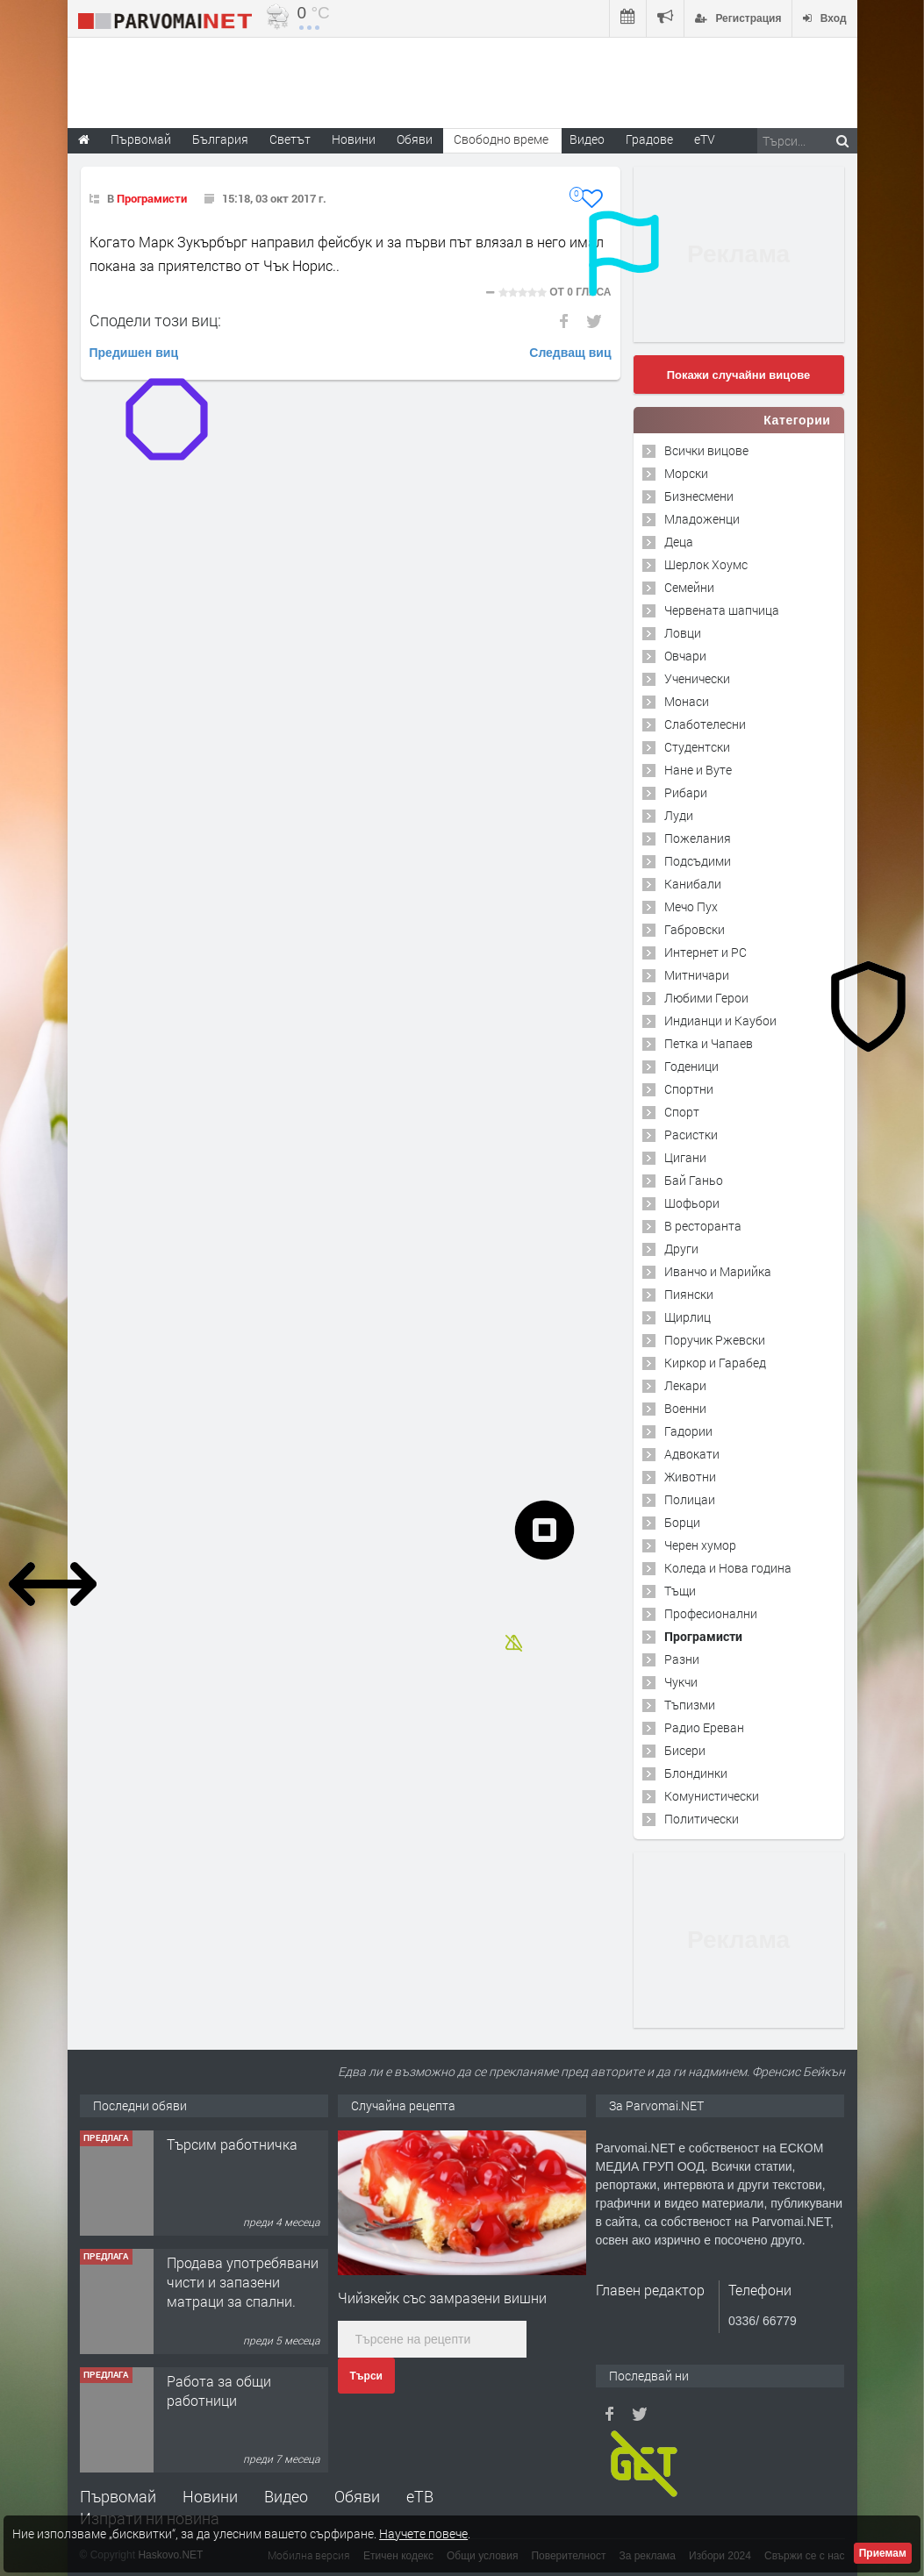 The height and width of the screenshot is (2576, 924). What do you see at coordinates (644, 2464) in the screenshot?
I see `indicates http get request is disabled or blocked` at bounding box center [644, 2464].